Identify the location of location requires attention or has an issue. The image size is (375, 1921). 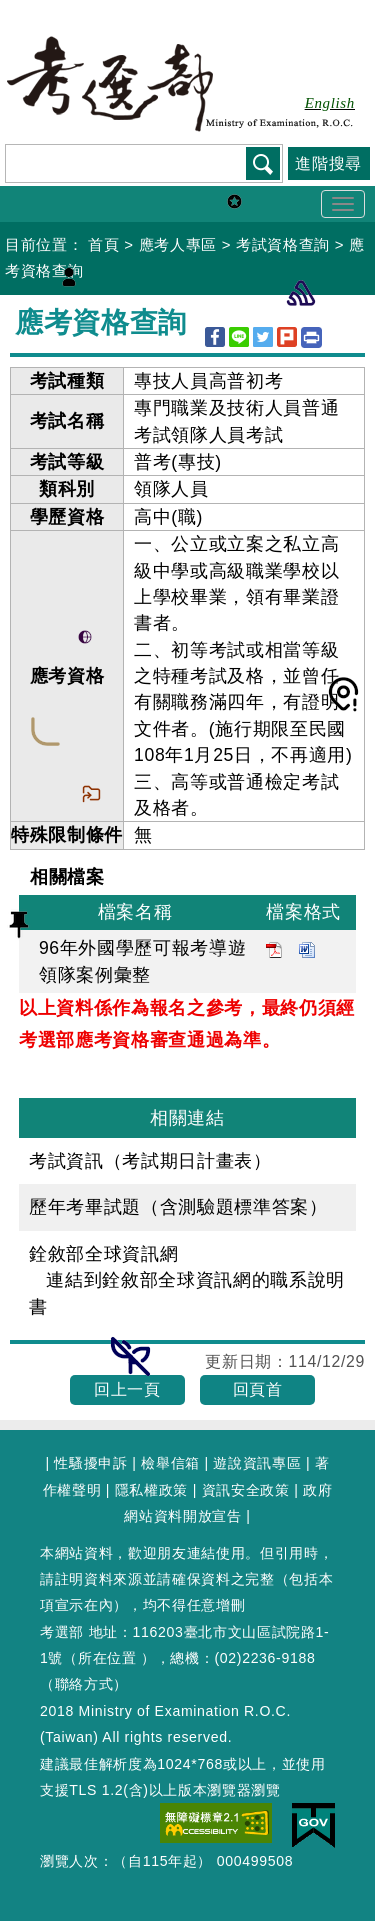
(343, 693).